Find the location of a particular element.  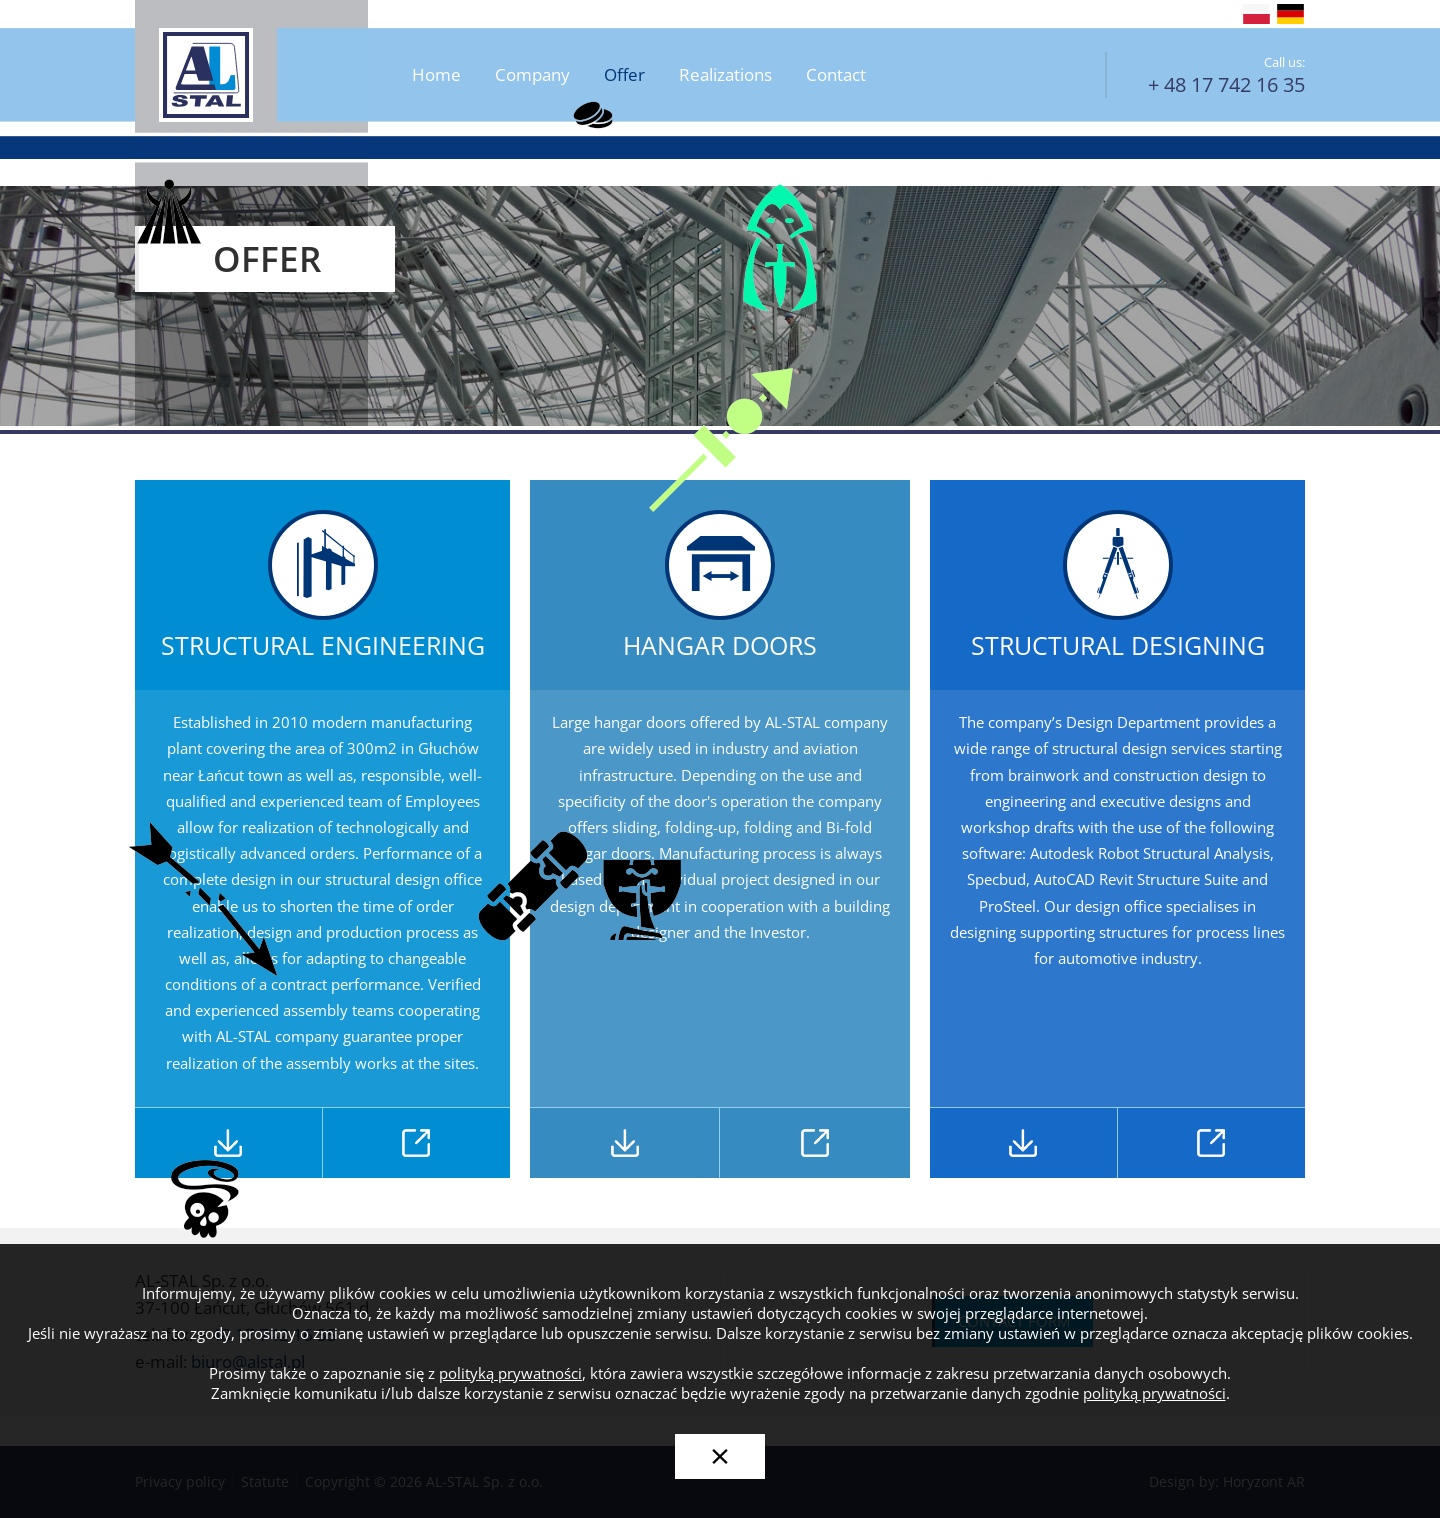

oden food item in a cooking or food-themed game is located at coordinates (721, 440).